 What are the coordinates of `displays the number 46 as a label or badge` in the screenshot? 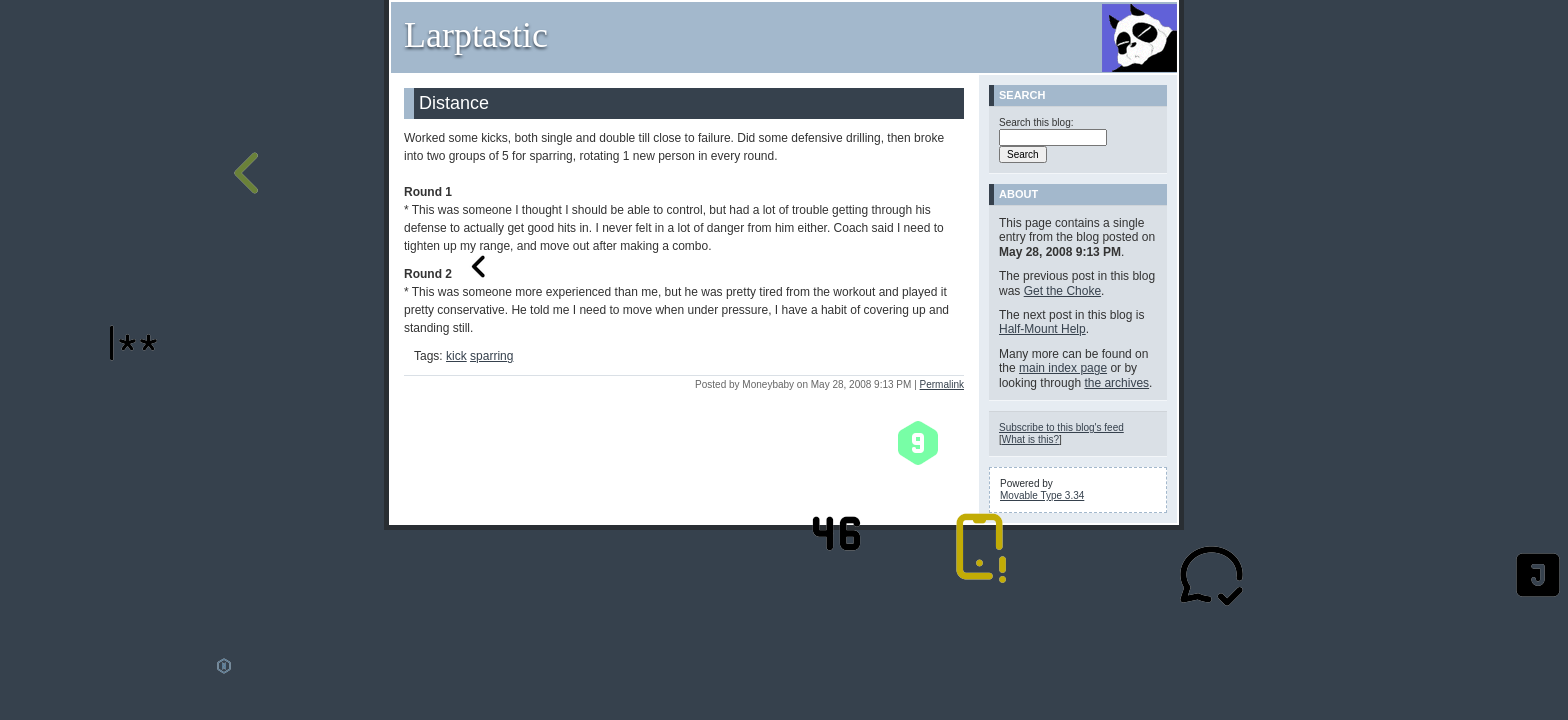 It's located at (836, 533).